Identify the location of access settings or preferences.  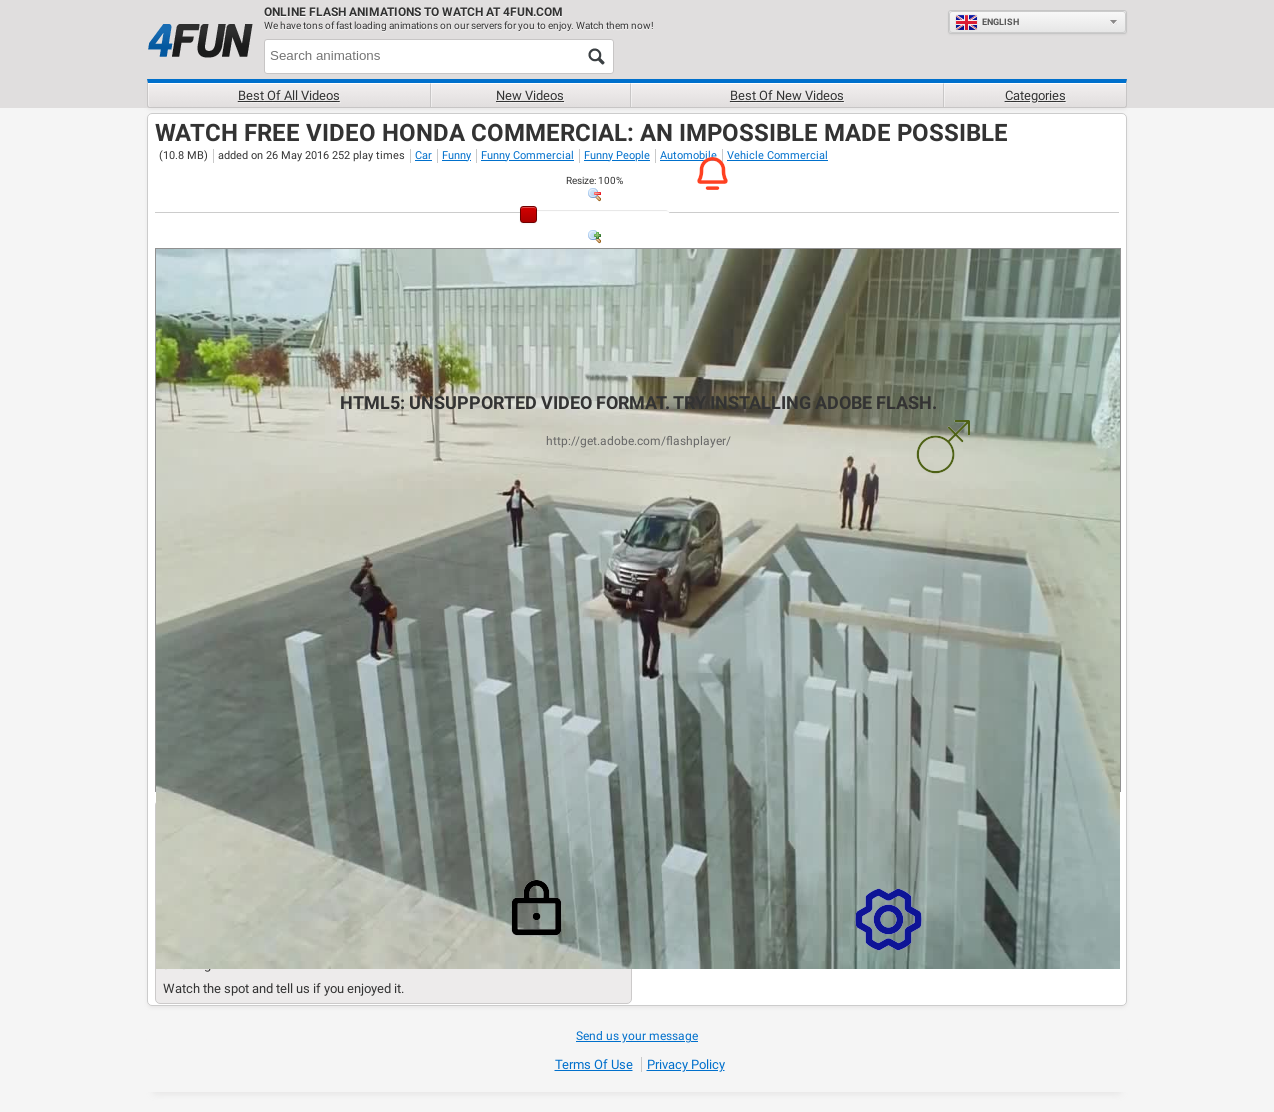
(888, 919).